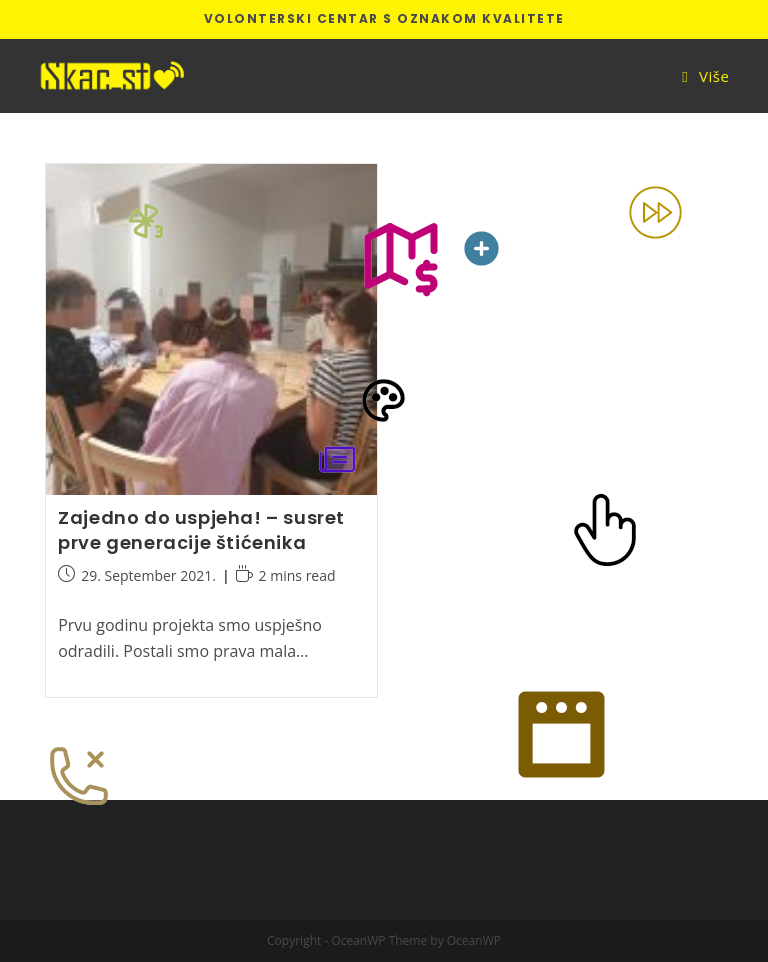 This screenshot has width=768, height=962. I want to click on view location-based pricing or costs, so click(401, 256).